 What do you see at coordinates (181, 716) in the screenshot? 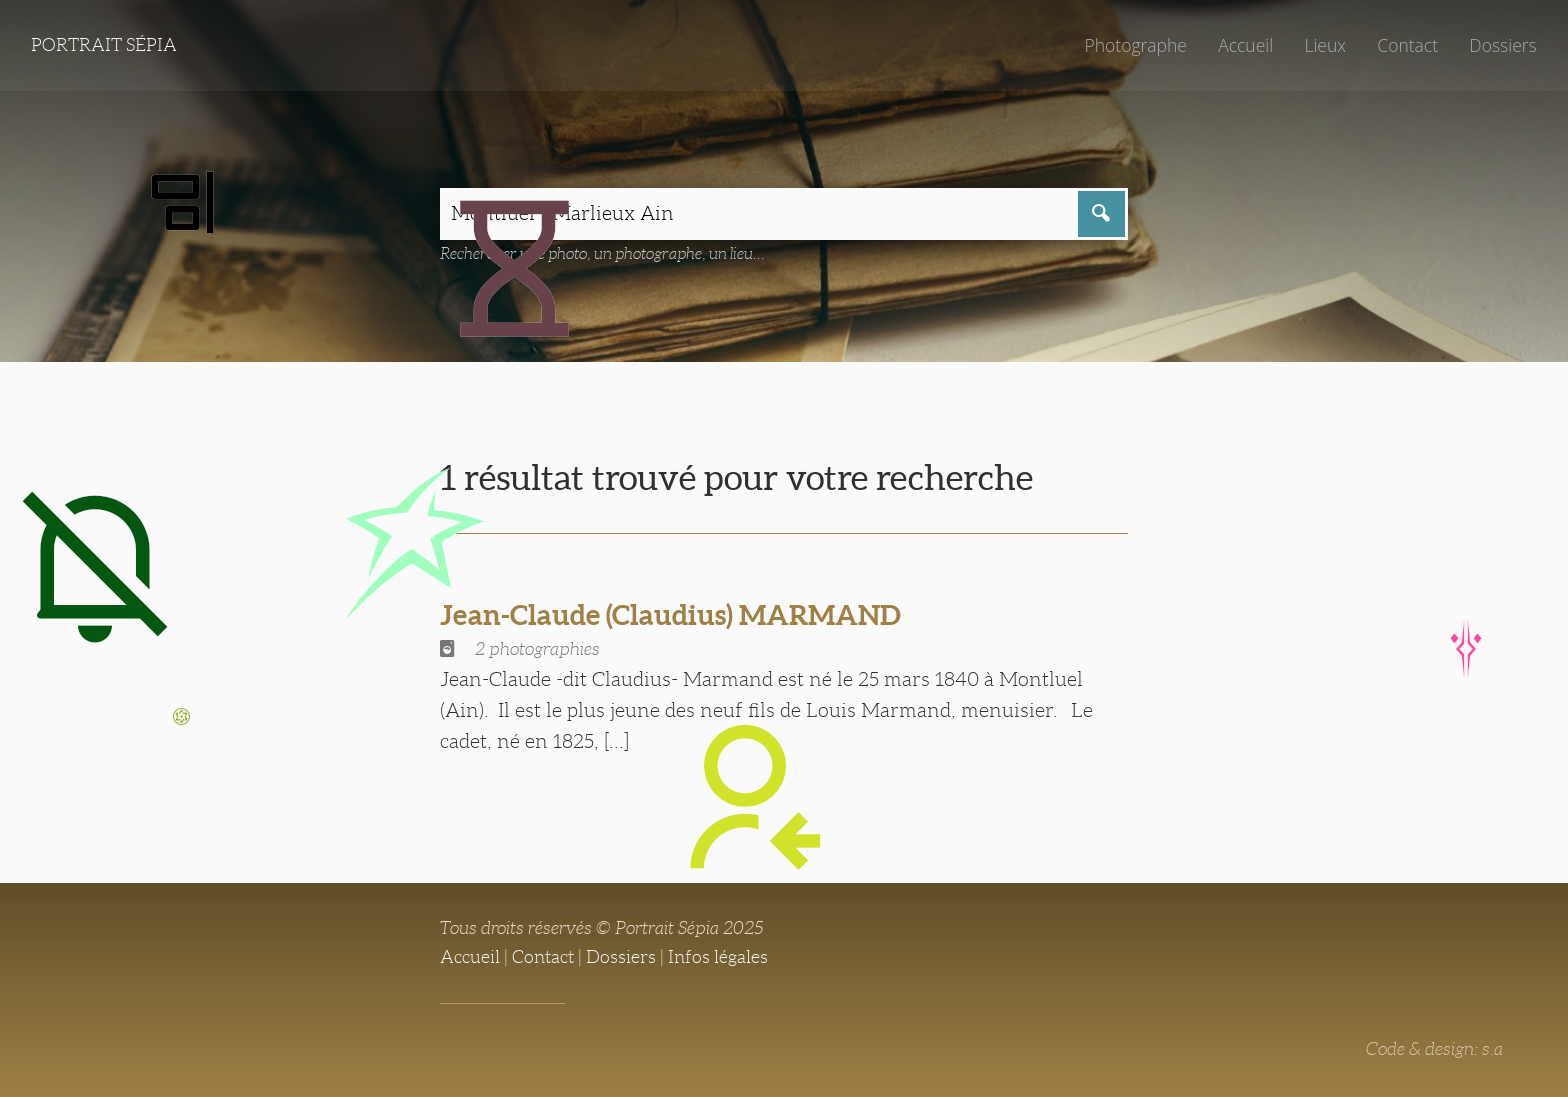
I see `quasar framework logo` at bounding box center [181, 716].